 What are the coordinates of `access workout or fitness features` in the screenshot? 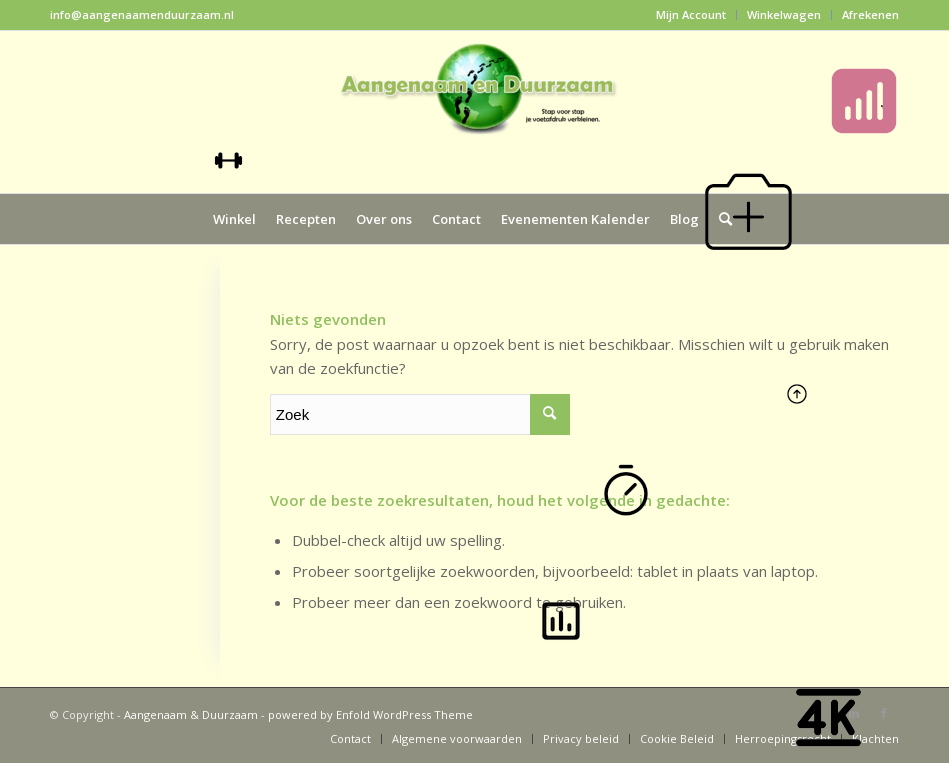 It's located at (228, 160).